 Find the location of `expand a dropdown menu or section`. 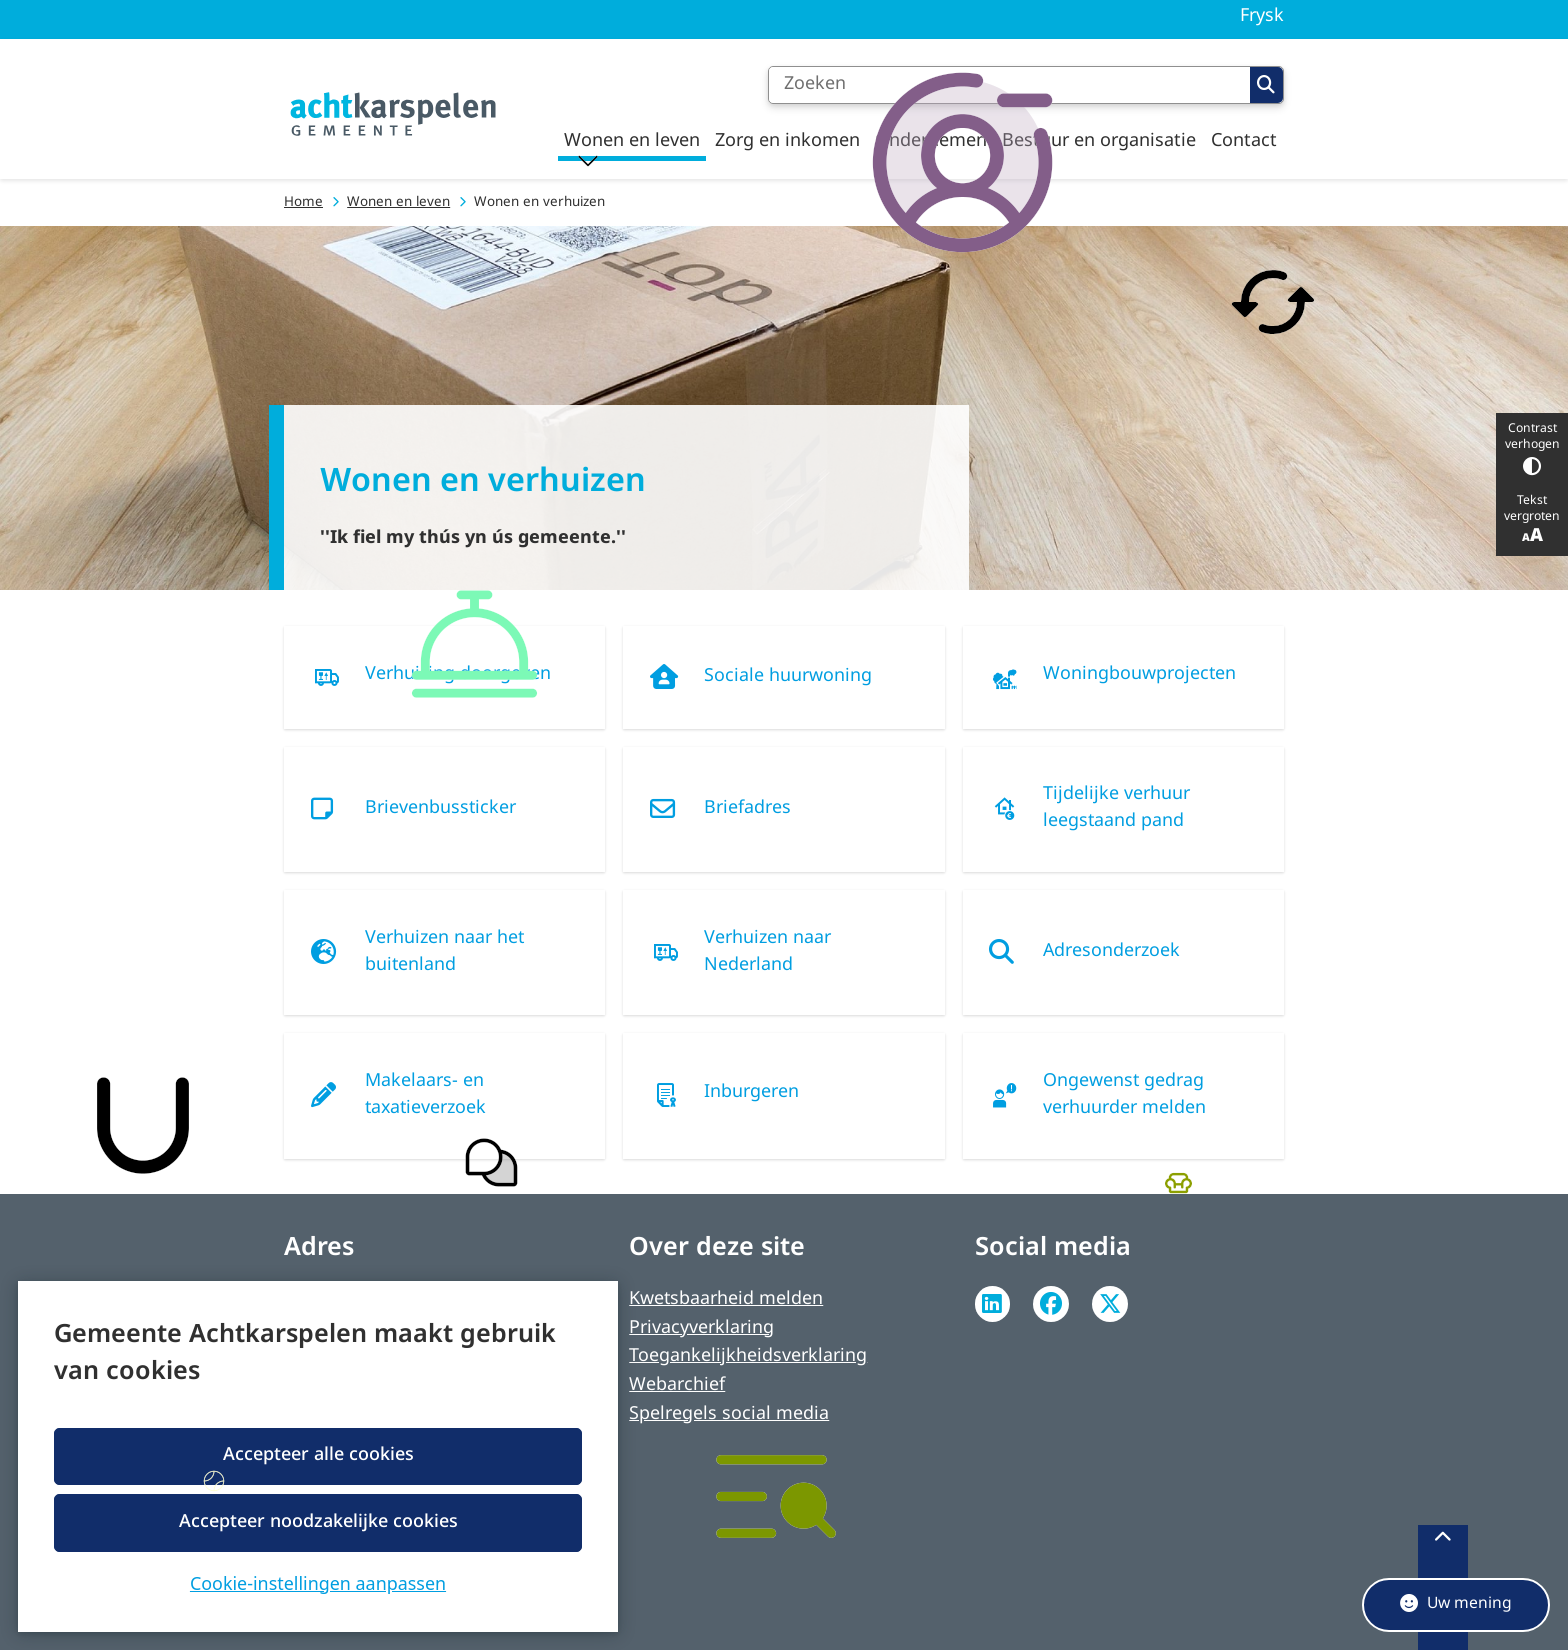

expand a dropdown menu or section is located at coordinates (588, 161).